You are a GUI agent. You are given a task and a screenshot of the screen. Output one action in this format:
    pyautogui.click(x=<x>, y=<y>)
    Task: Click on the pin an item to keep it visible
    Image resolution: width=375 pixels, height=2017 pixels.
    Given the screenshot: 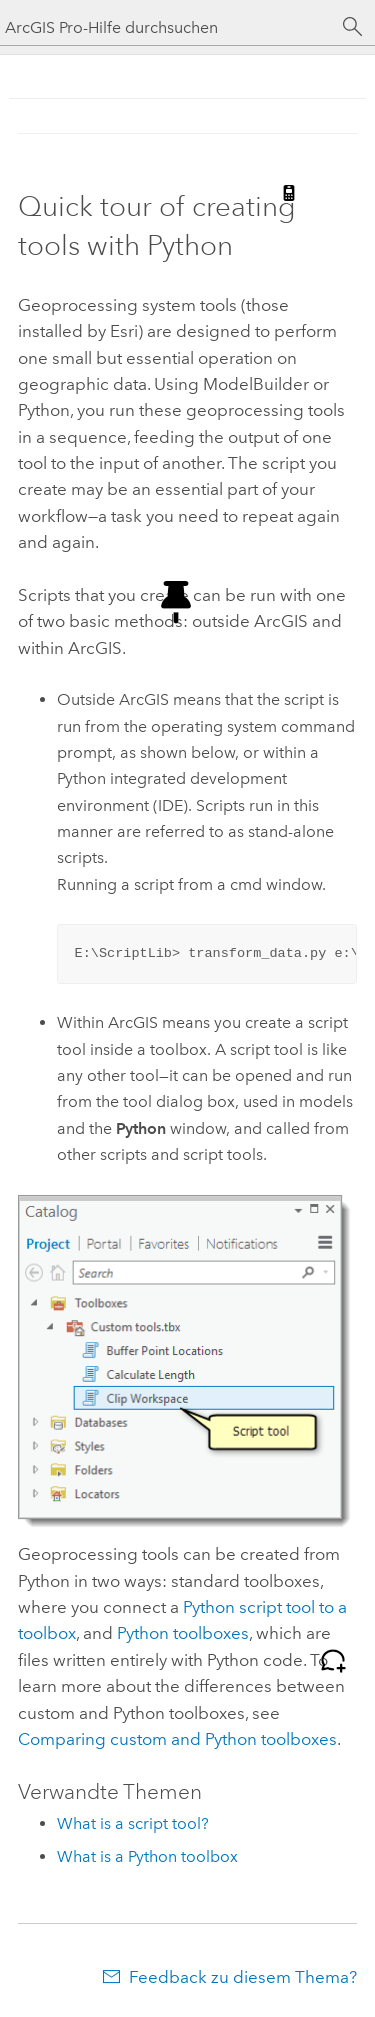 What is the action you would take?
    pyautogui.click(x=176, y=601)
    